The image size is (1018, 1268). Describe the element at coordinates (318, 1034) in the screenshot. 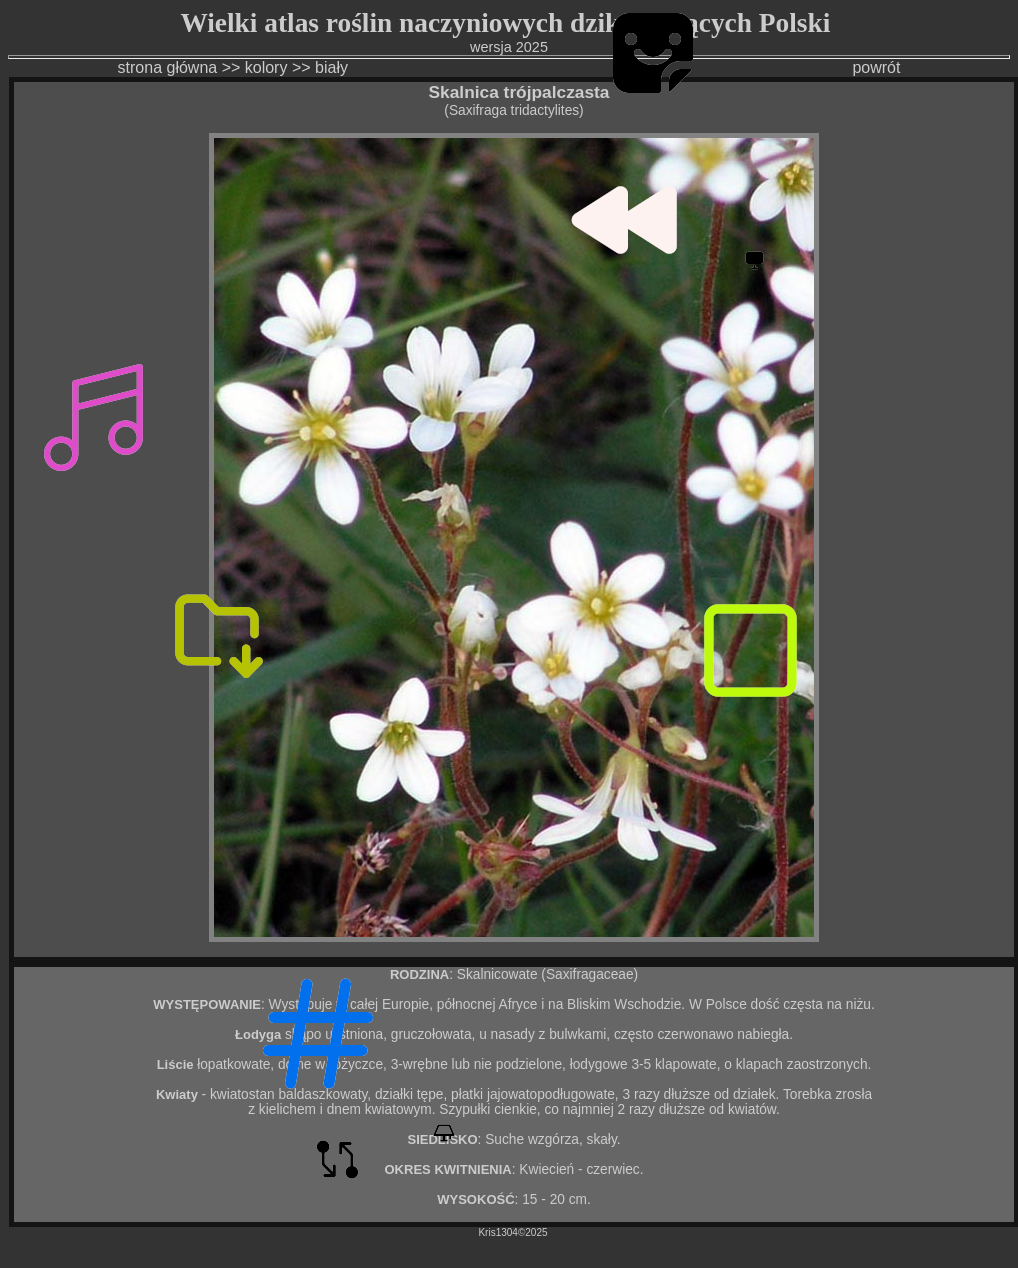

I see `access a text channel in discord` at that location.